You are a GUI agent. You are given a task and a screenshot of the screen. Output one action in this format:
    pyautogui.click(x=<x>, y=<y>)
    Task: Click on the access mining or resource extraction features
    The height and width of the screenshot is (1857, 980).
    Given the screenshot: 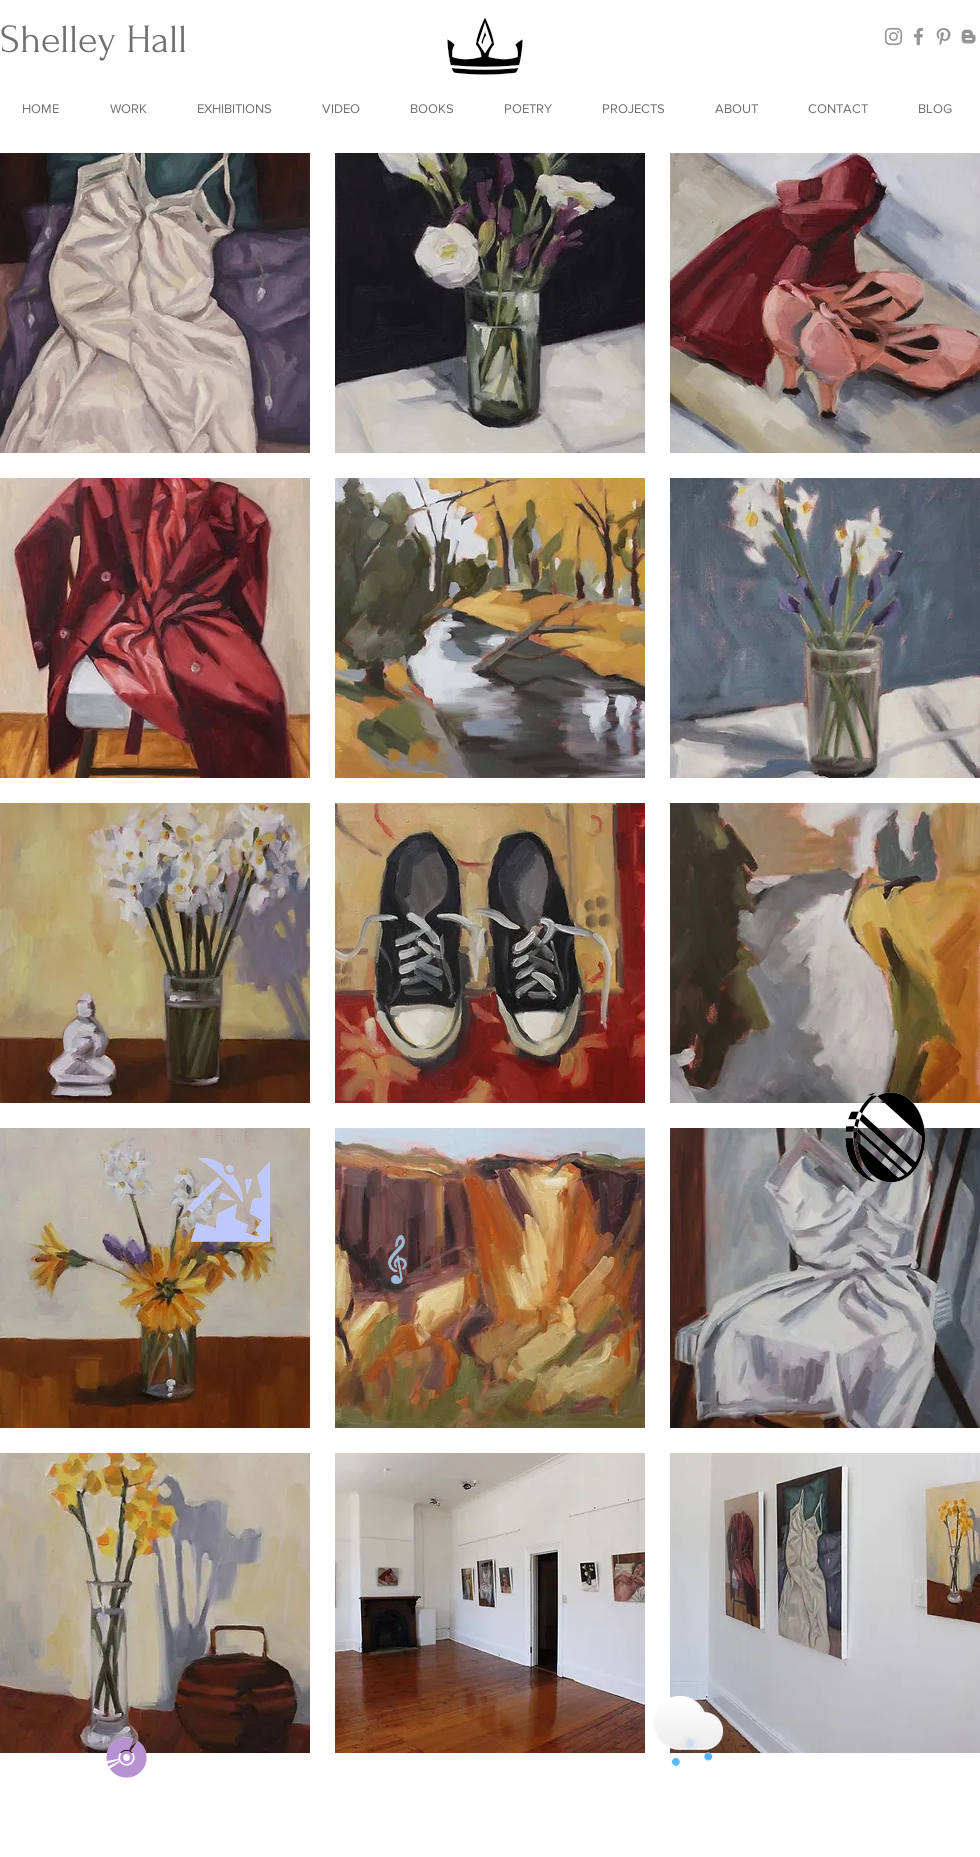 What is the action you would take?
    pyautogui.click(x=228, y=1200)
    